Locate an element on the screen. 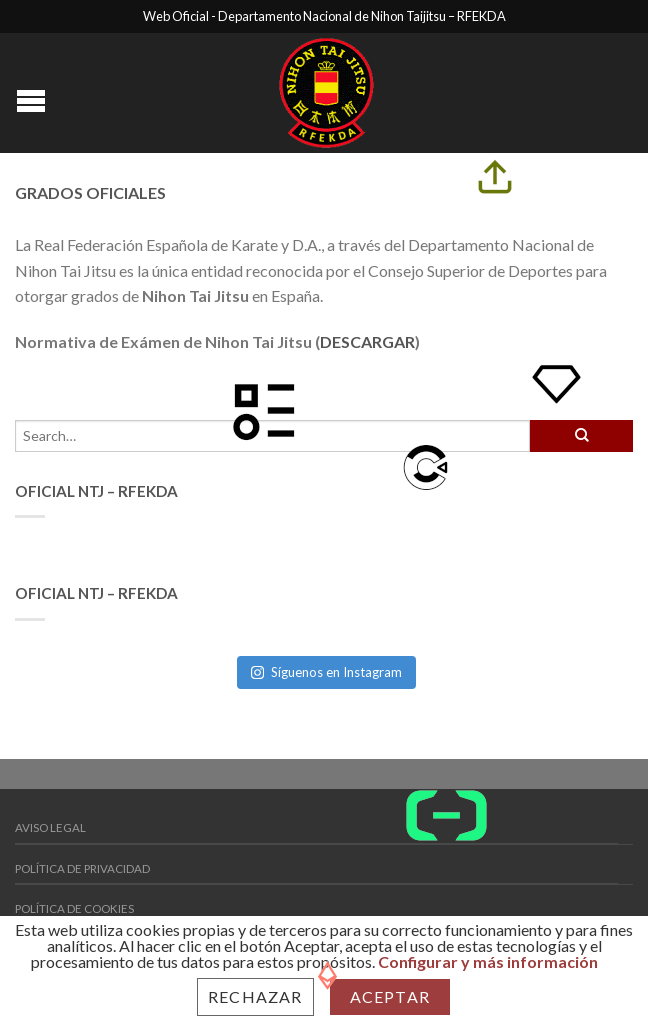 The image size is (648, 1030). alibaba cloud services logo is located at coordinates (446, 815).